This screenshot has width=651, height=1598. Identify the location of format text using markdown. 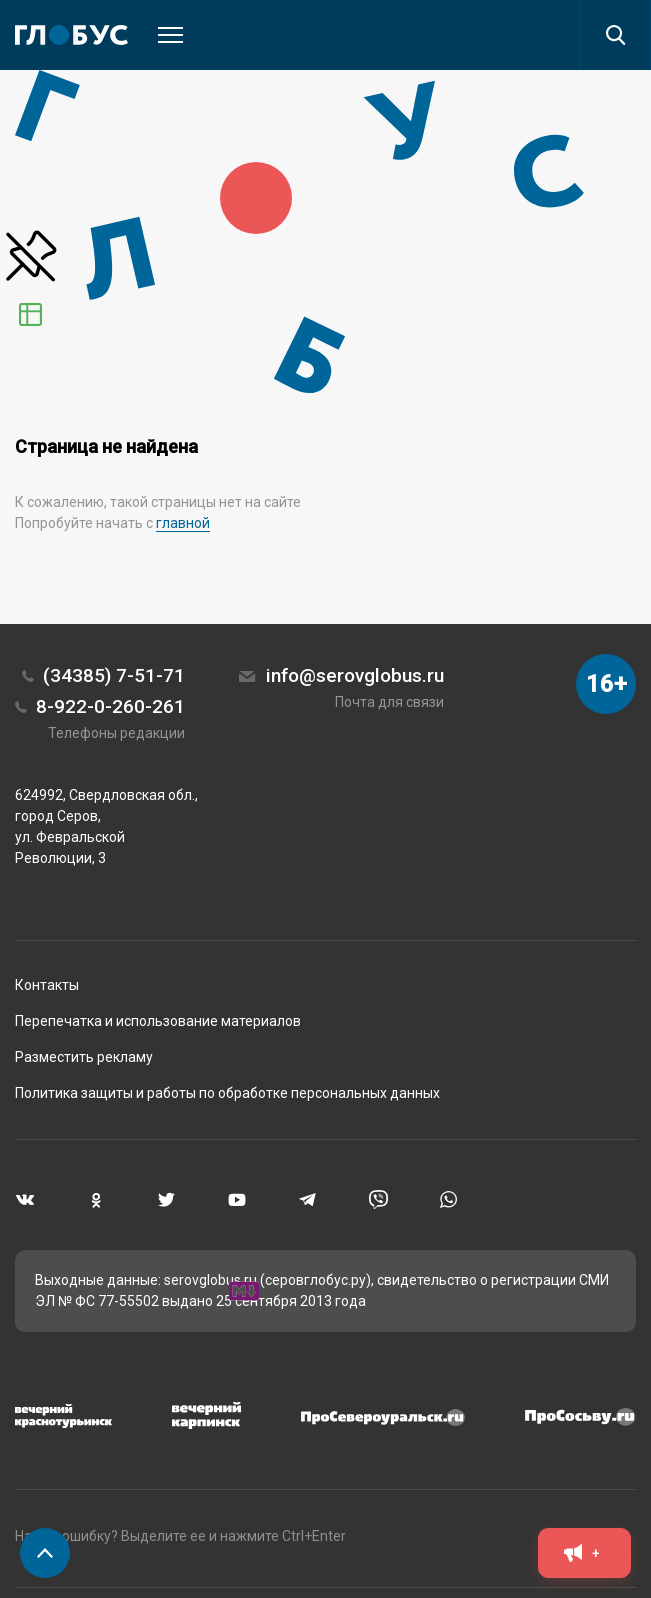
(244, 1291).